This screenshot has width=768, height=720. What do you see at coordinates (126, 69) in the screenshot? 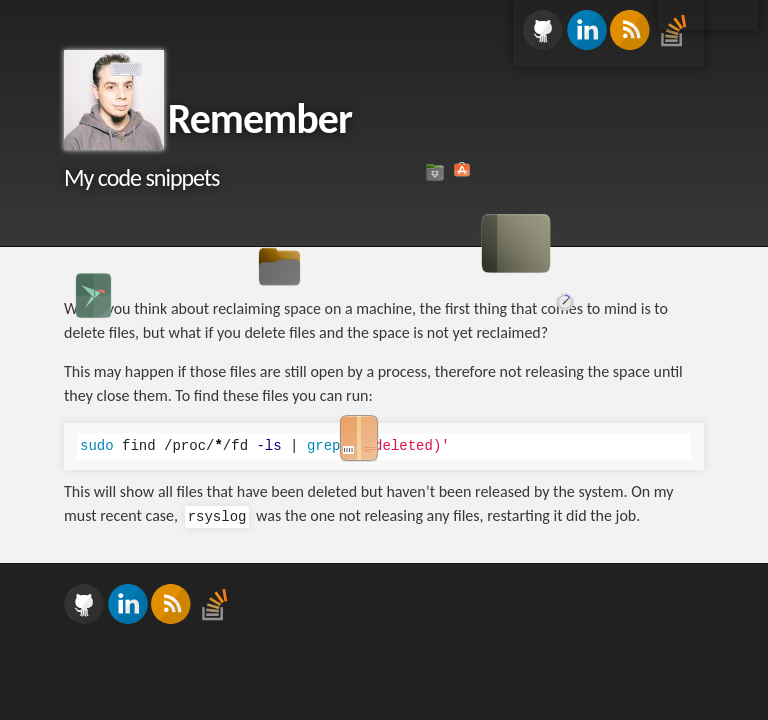
I see `connect a wireless bluetooth keyboard` at bounding box center [126, 69].